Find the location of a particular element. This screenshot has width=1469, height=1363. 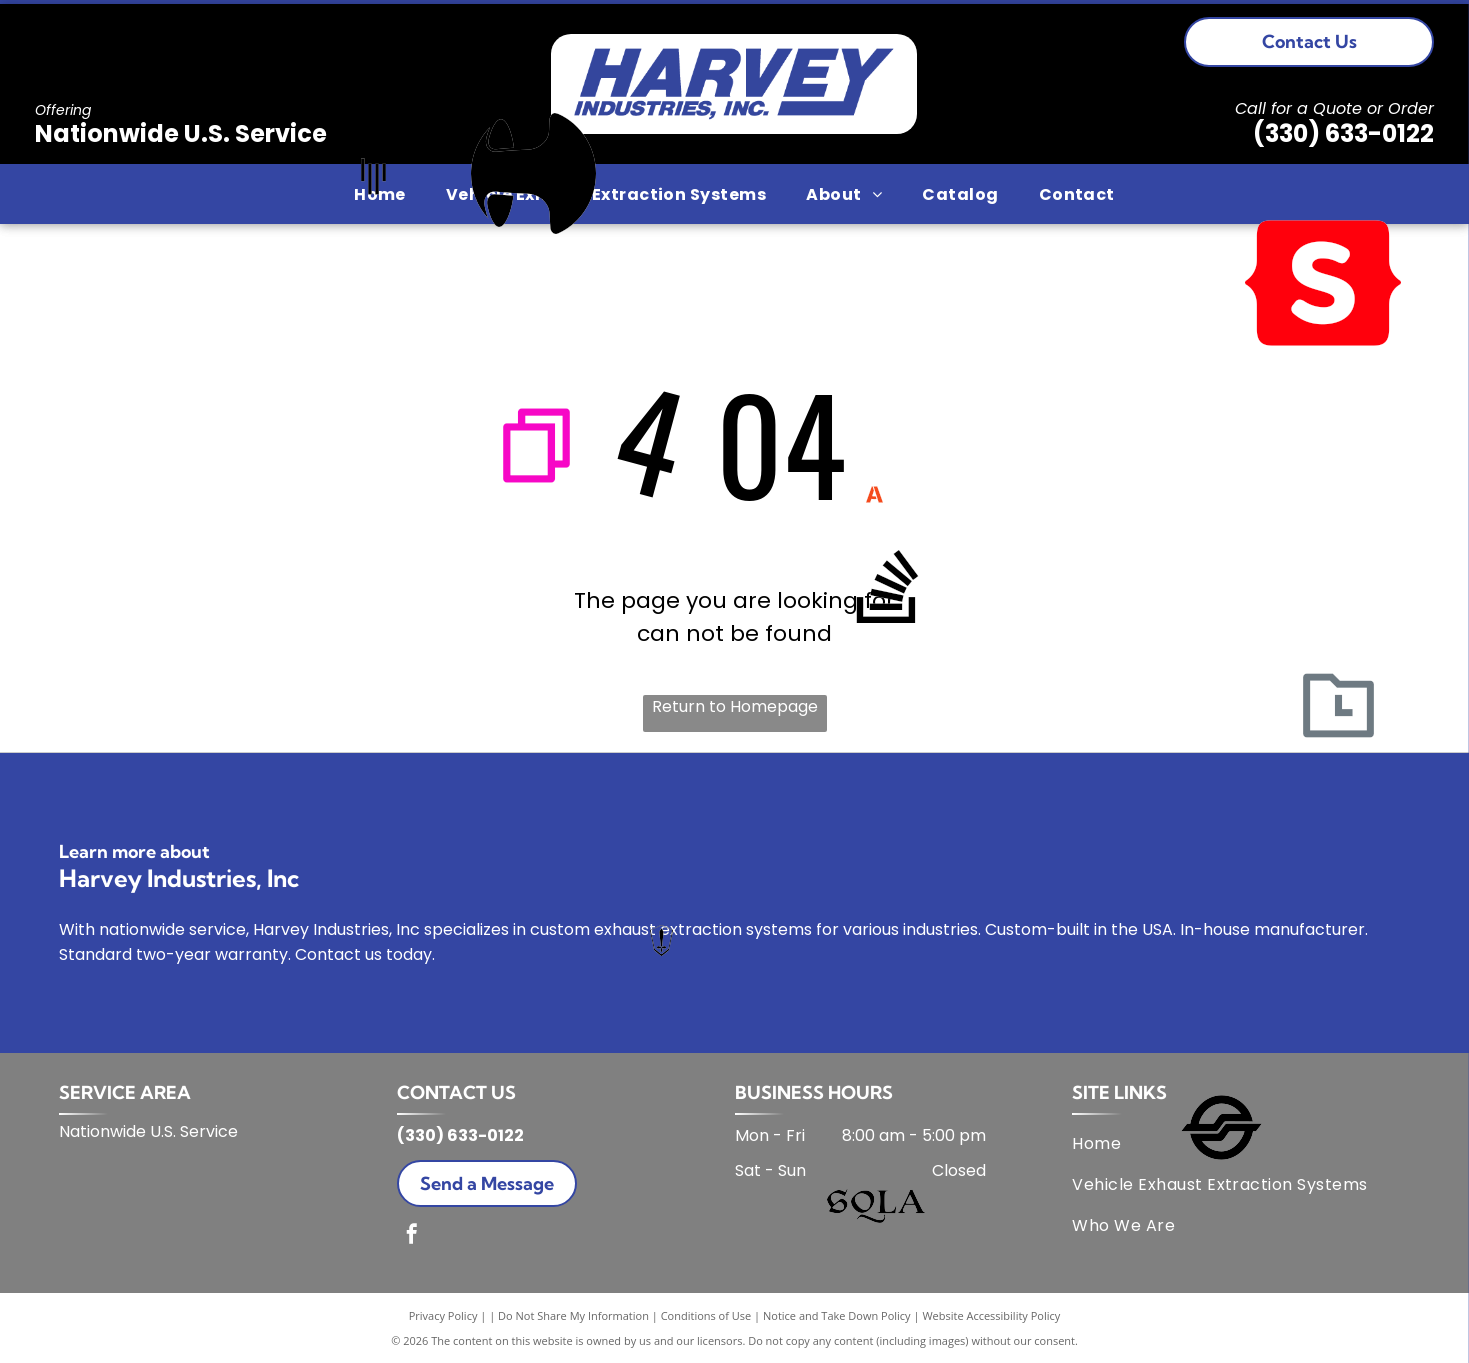

statamic content management system logo is located at coordinates (1323, 283).